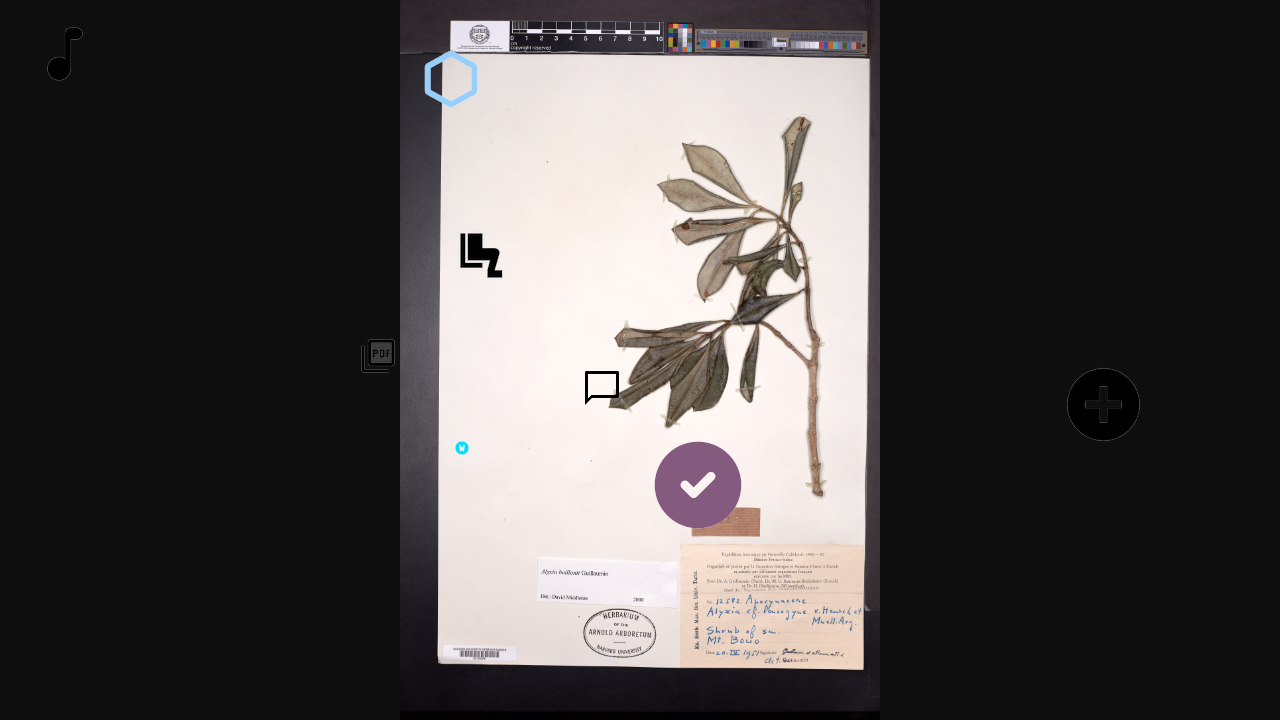 This screenshot has height=720, width=1280. Describe the element at coordinates (1103, 404) in the screenshot. I see `add a new item` at that location.